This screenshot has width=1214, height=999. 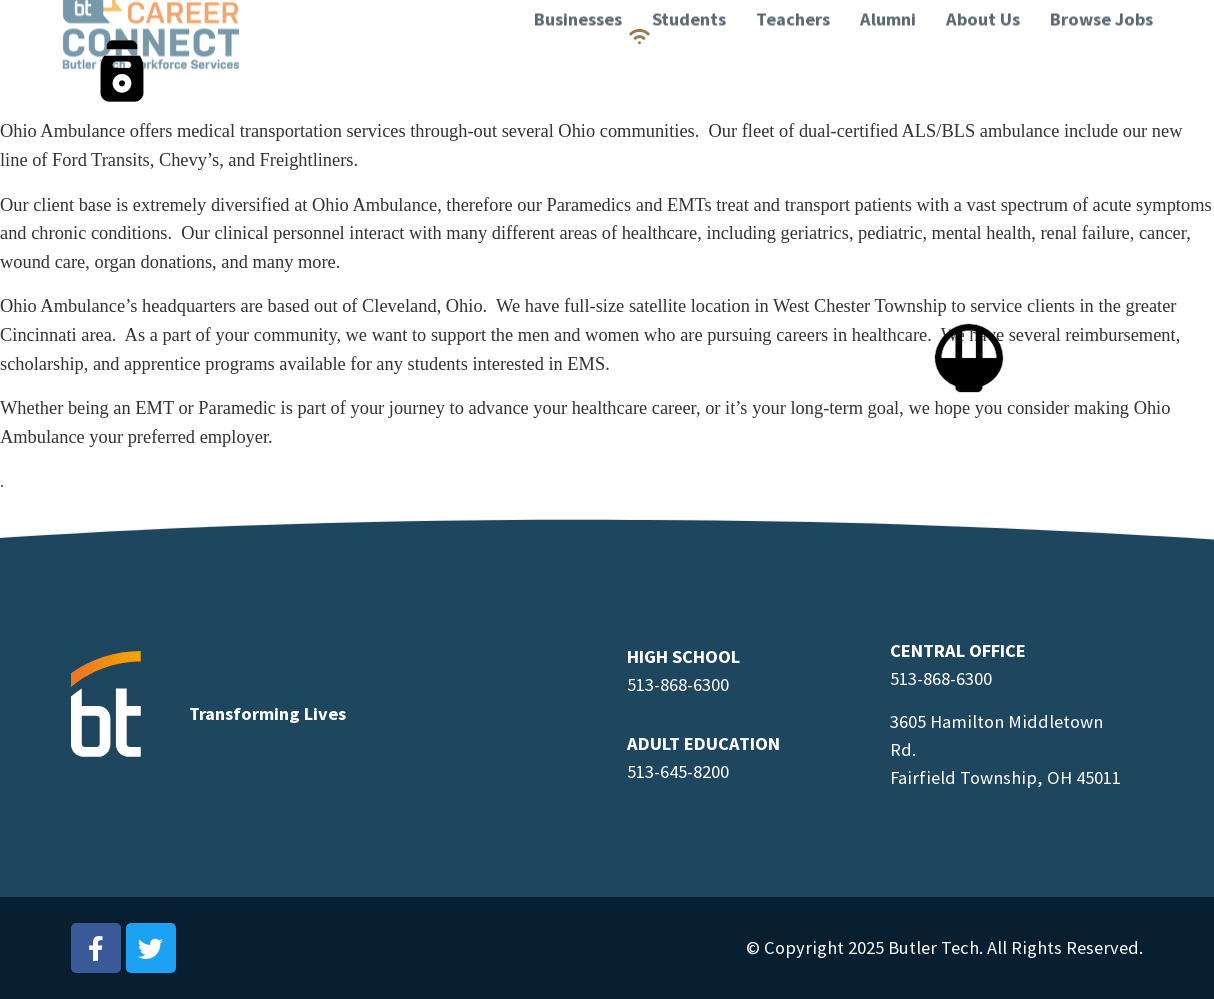 I want to click on indicates moderate wifi signal strength, so click(x=639, y=33).